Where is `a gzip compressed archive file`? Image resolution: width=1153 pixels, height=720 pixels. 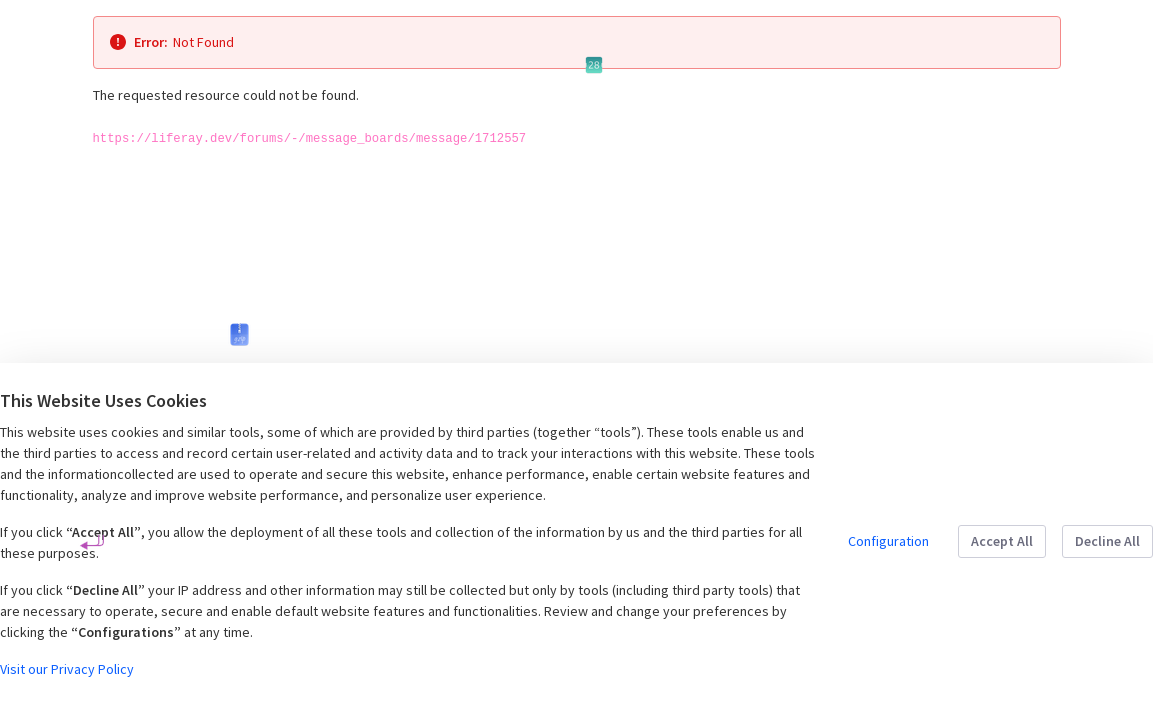 a gzip compressed archive file is located at coordinates (239, 334).